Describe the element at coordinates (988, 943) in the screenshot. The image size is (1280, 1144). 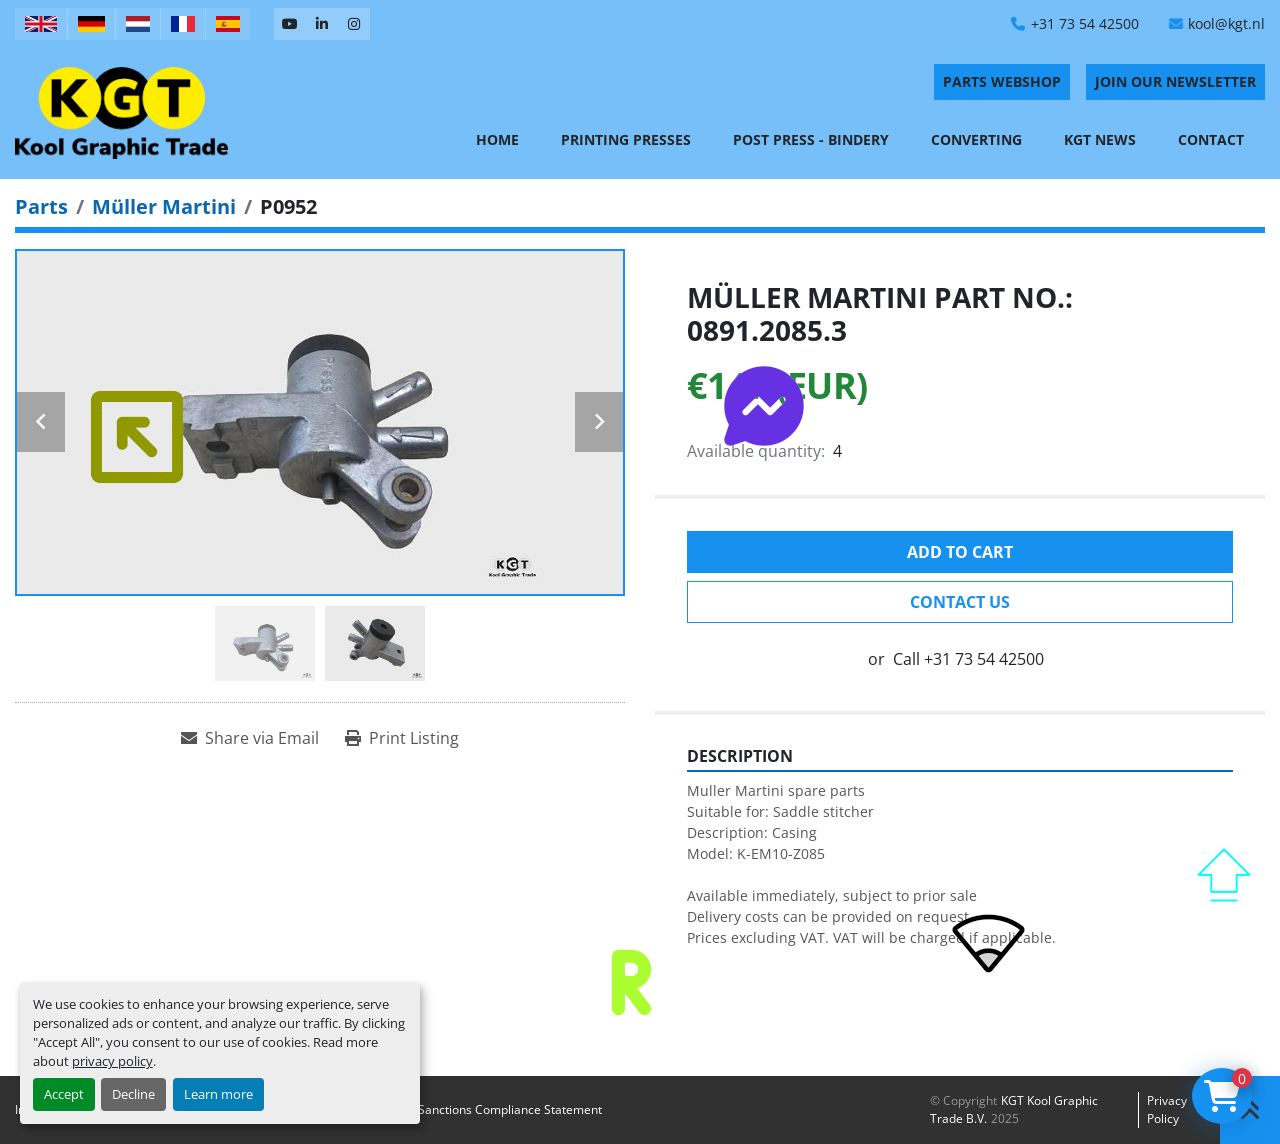
I see `indicates weak wifi signal strength` at that location.